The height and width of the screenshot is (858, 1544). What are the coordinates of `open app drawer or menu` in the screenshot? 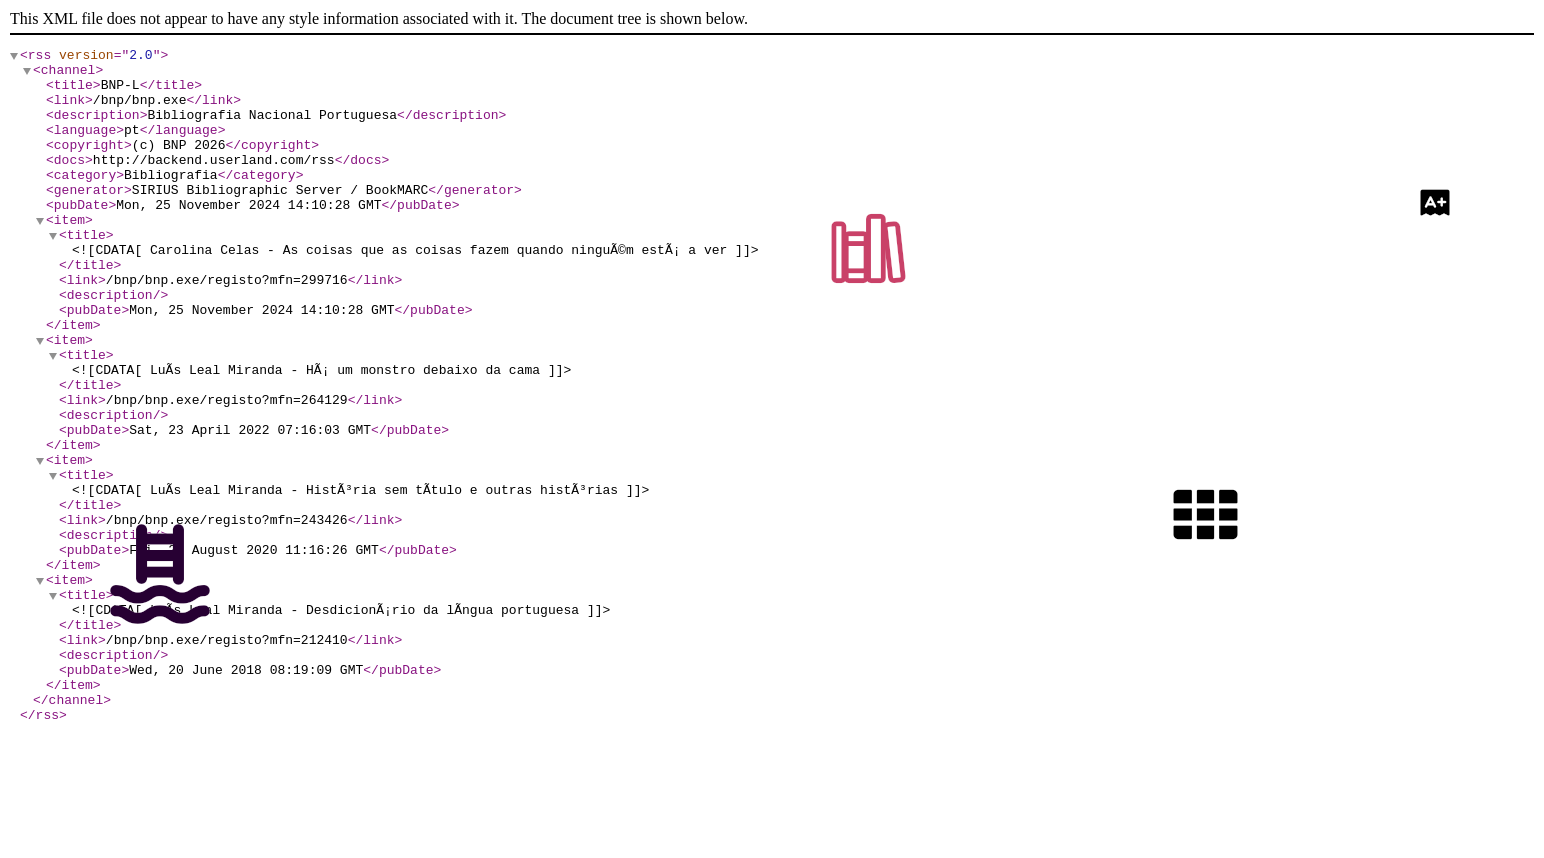 It's located at (1205, 514).